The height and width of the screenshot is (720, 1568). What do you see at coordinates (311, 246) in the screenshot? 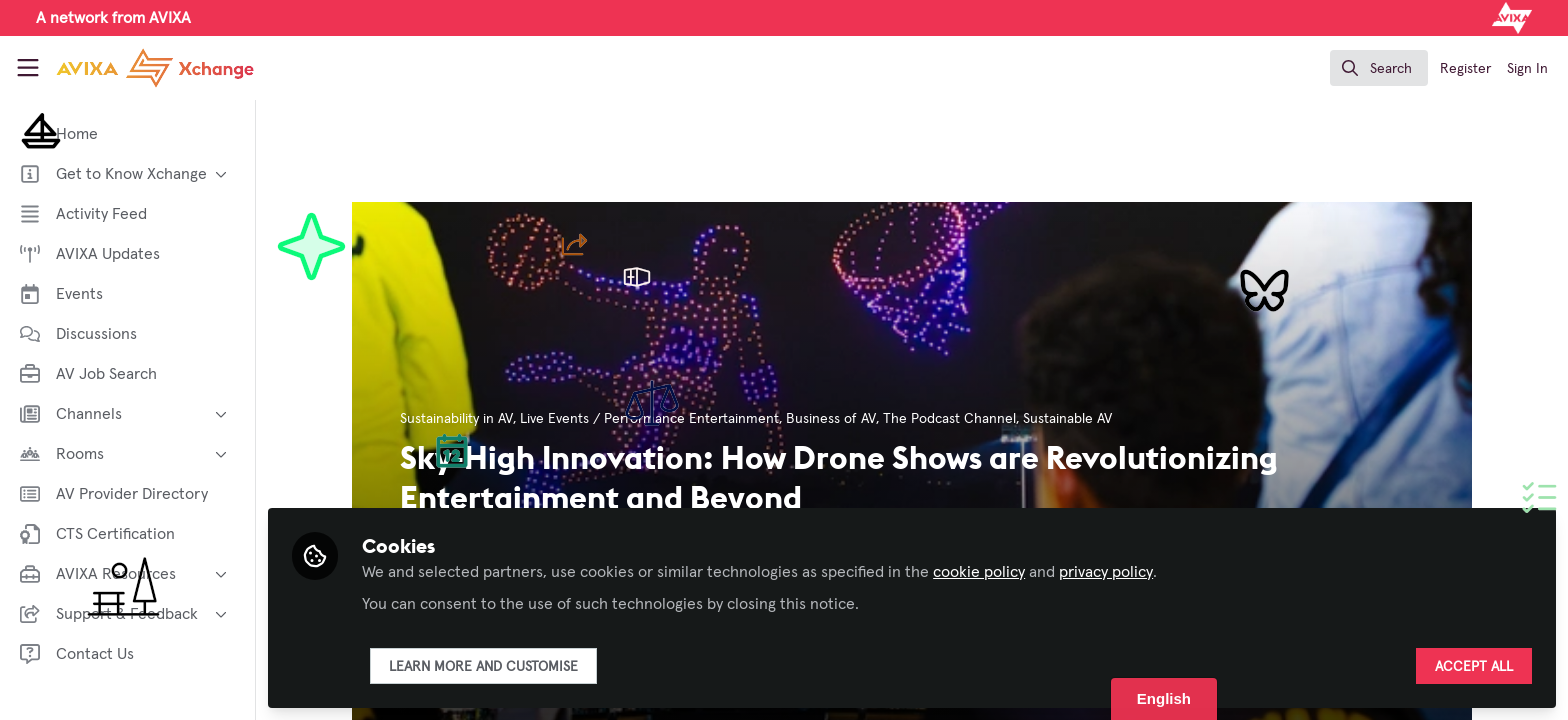
I see `indicates a featured or highlighted item` at bounding box center [311, 246].